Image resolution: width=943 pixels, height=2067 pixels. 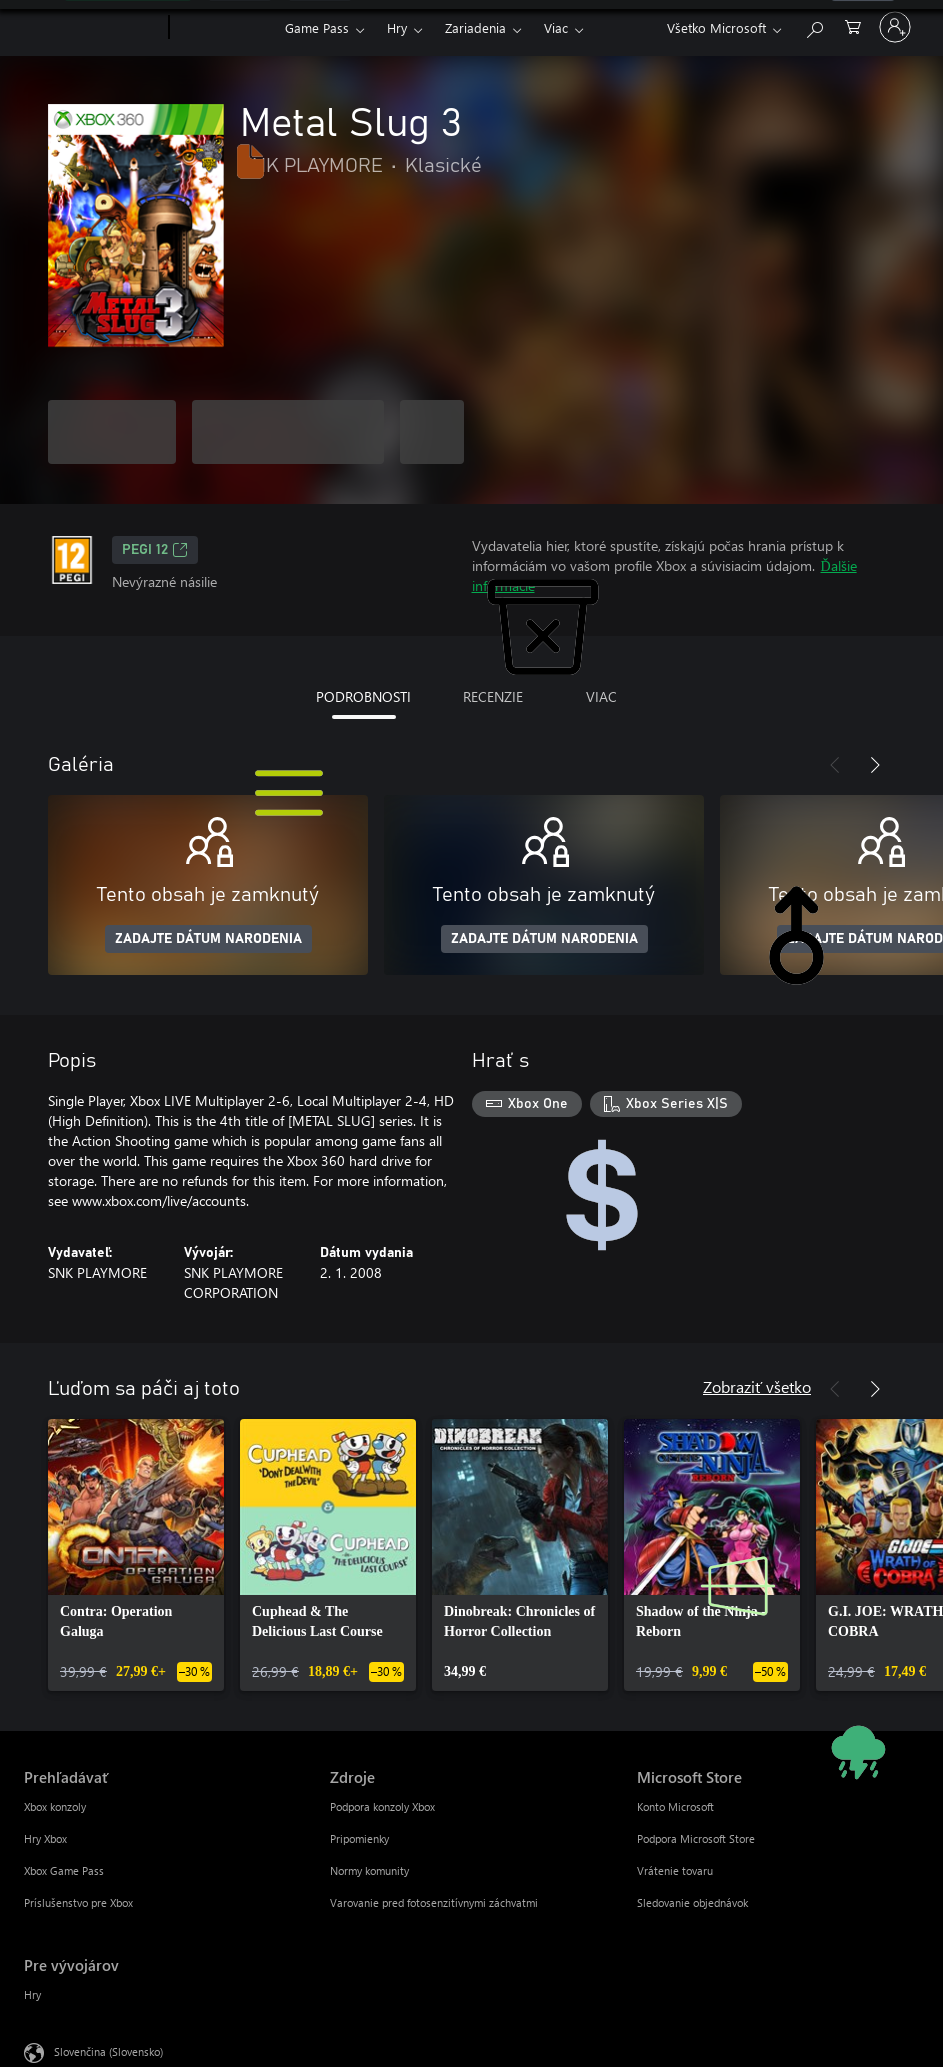 I want to click on swipe up to continue or dismiss, so click(x=796, y=935).